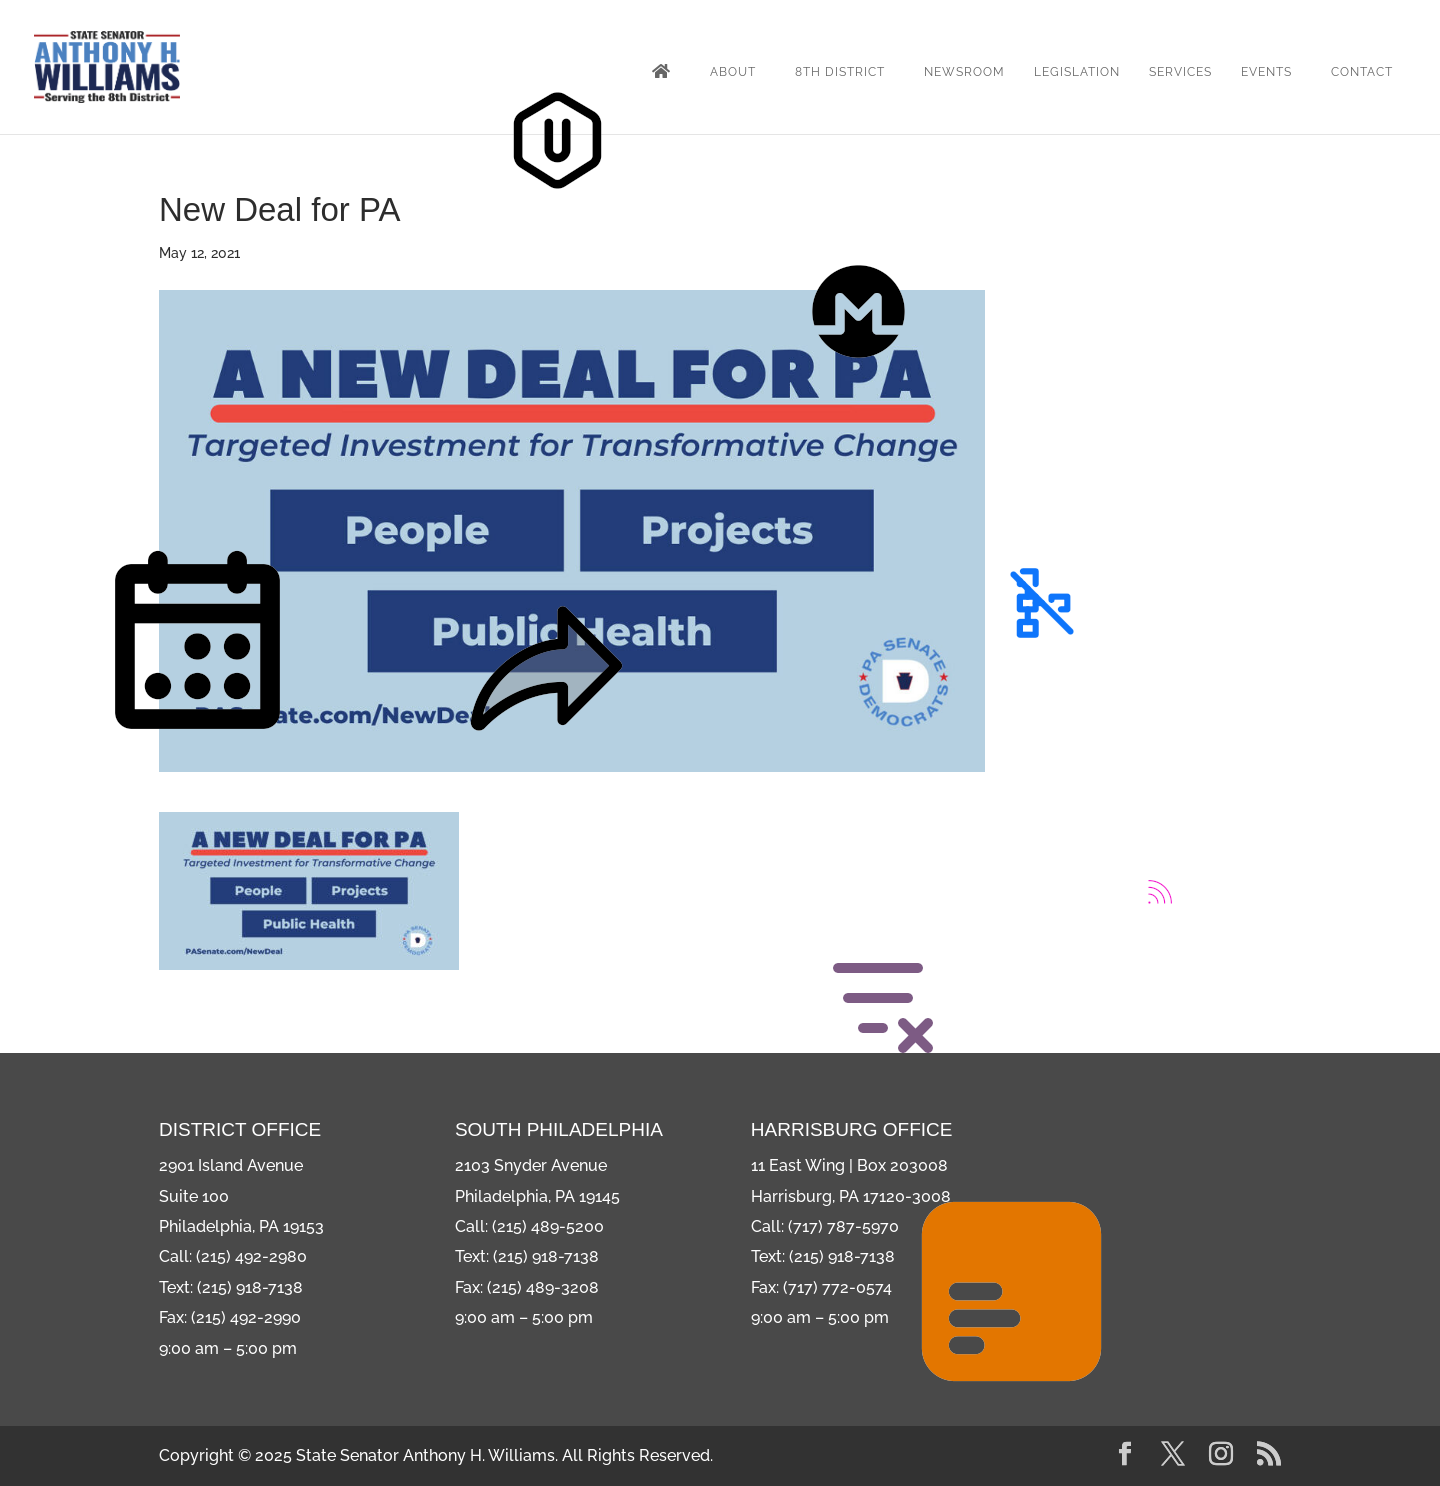  Describe the element at coordinates (1042, 603) in the screenshot. I see `disable schema or data structure view` at that location.